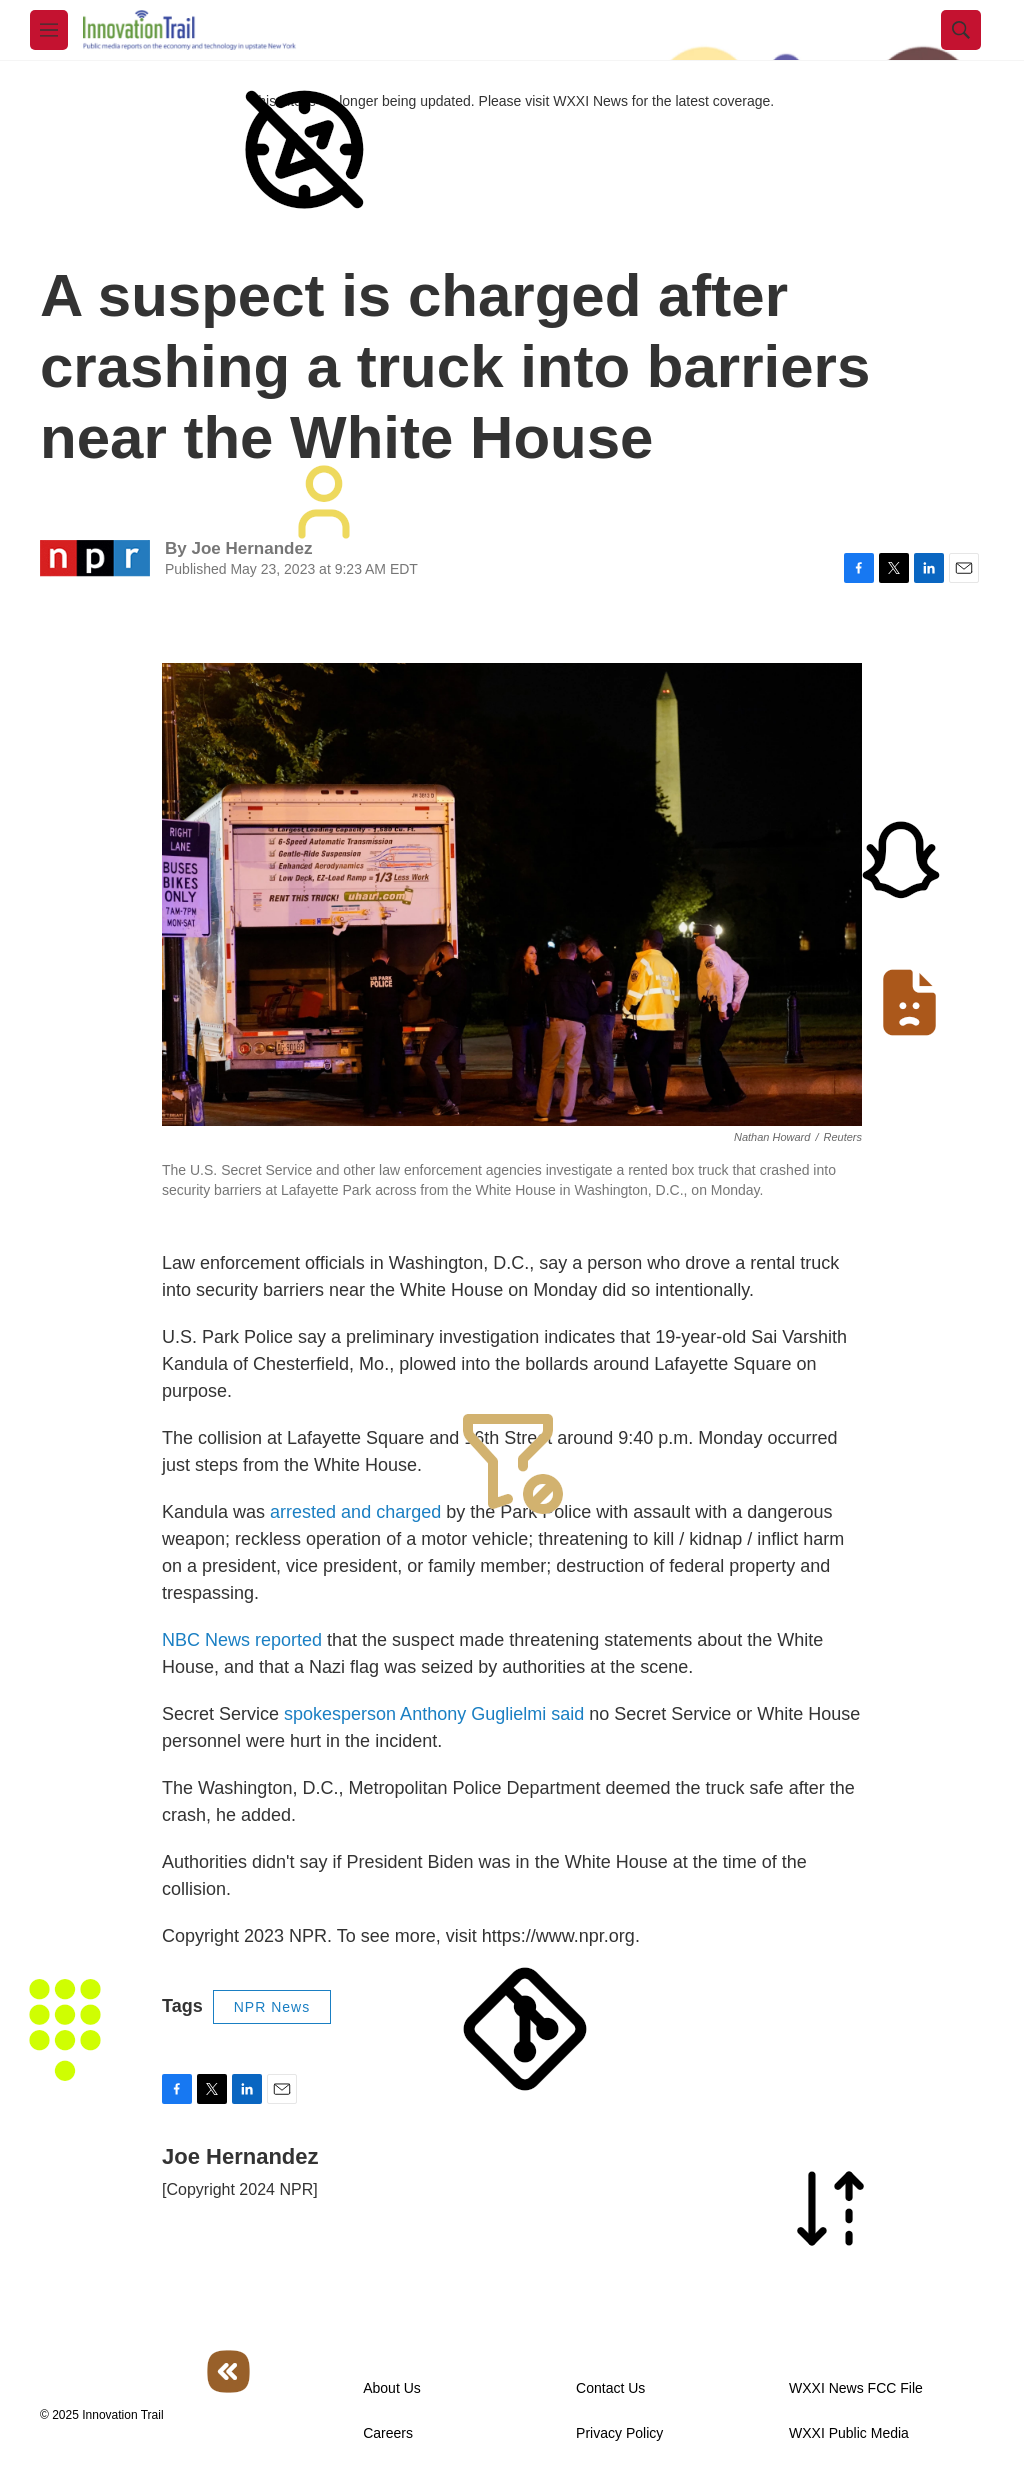 The image size is (1024, 2486). What do you see at coordinates (525, 2029) in the screenshot?
I see `access git repository settings` at bounding box center [525, 2029].